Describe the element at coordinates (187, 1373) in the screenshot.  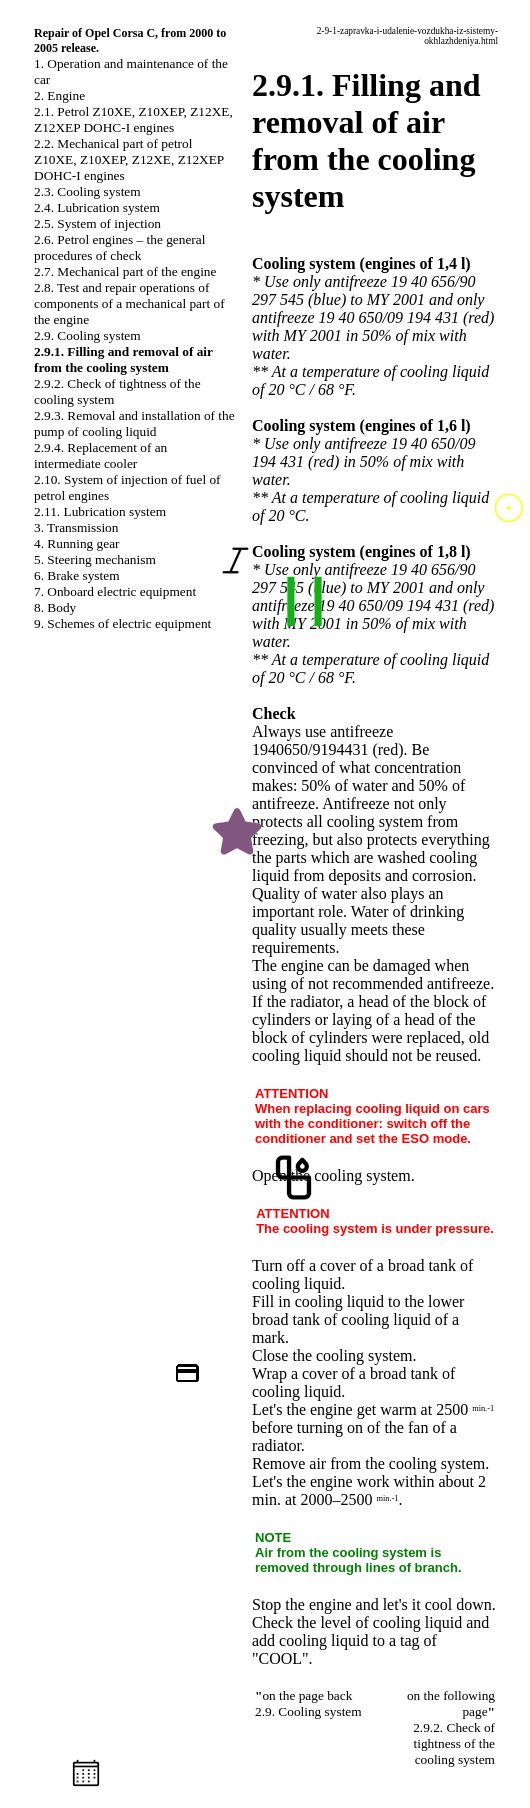
I see `access payment methods` at that location.